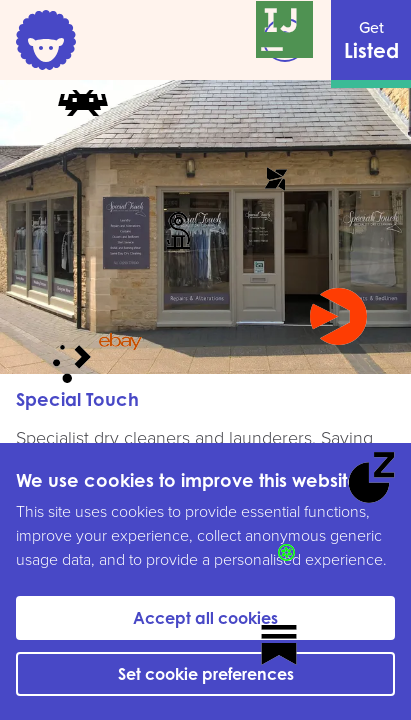  I want to click on open IntelliJ IDEA application, so click(284, 29).